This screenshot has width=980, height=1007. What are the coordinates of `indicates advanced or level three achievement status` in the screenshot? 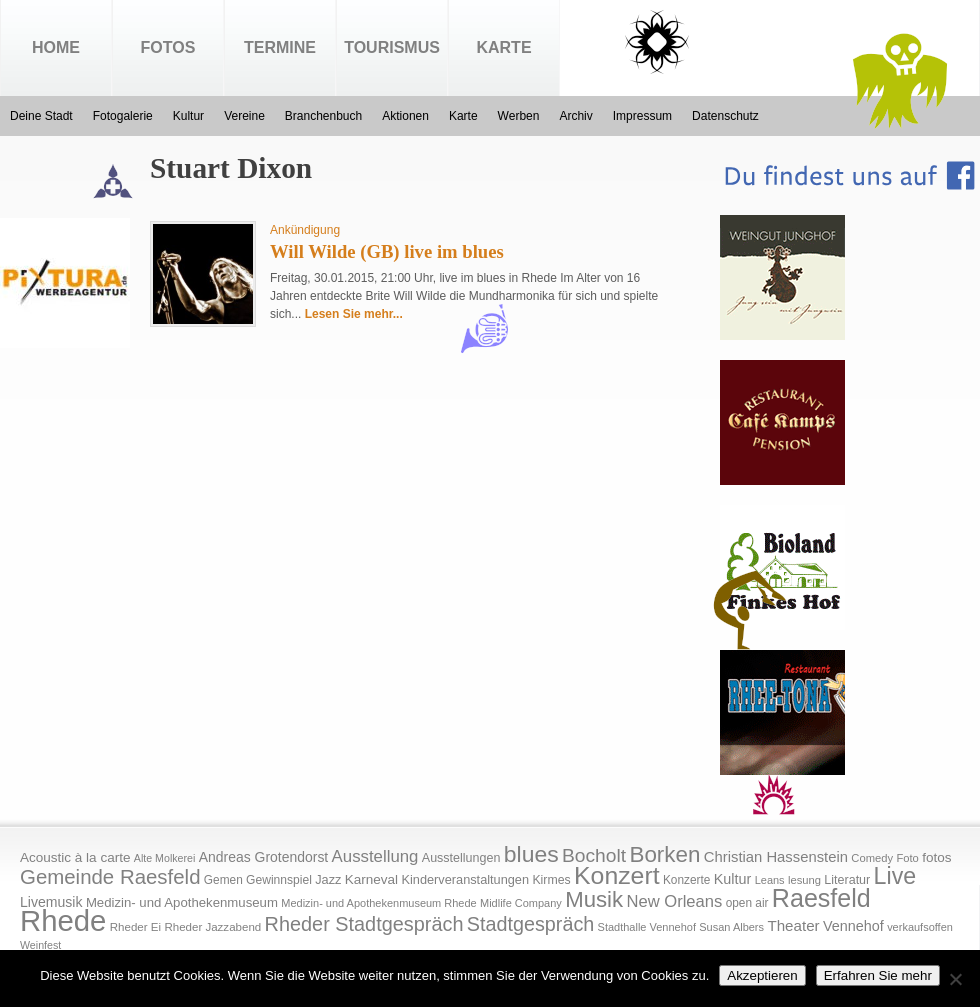 It's located at (113, 181).